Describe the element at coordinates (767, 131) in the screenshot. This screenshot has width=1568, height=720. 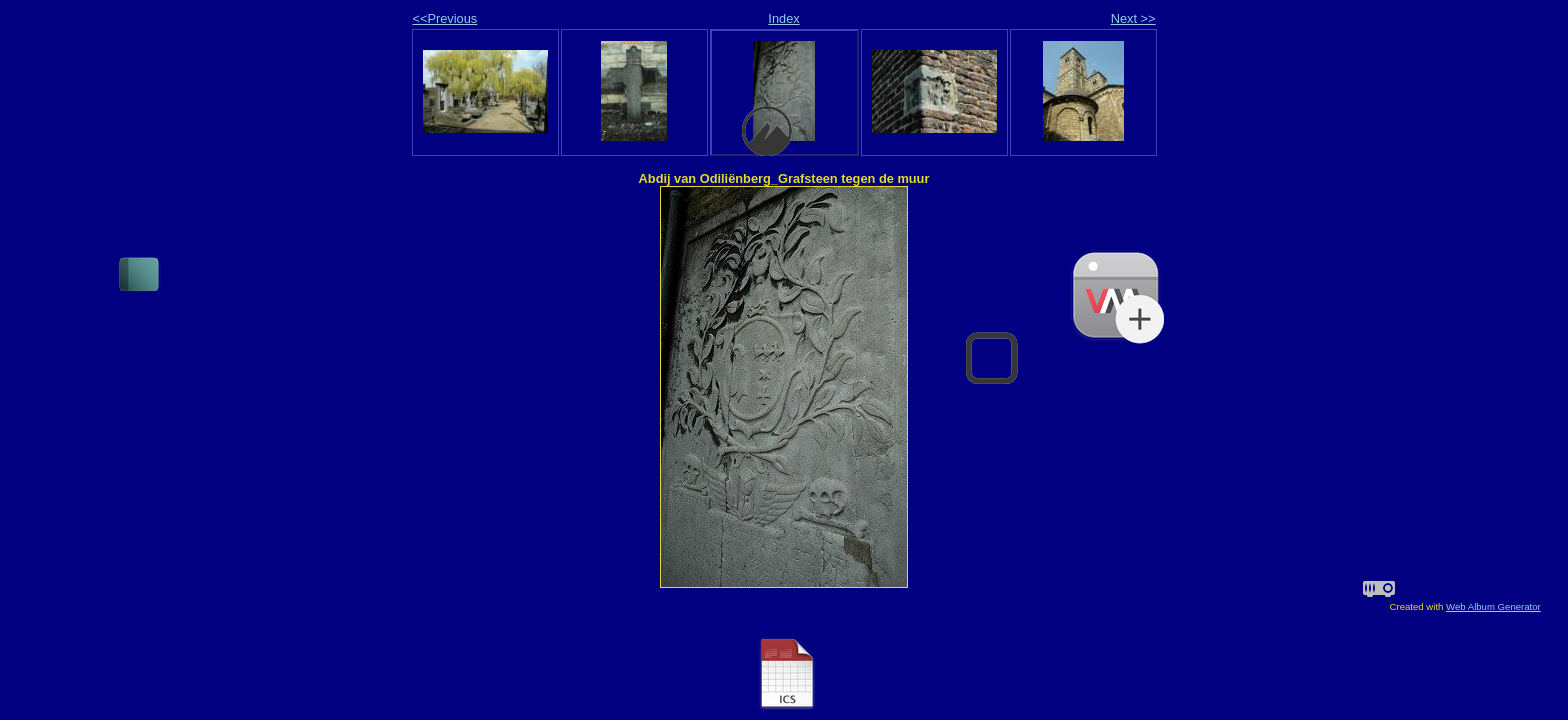
I see `launch cinnamon desktop environment` at that location.